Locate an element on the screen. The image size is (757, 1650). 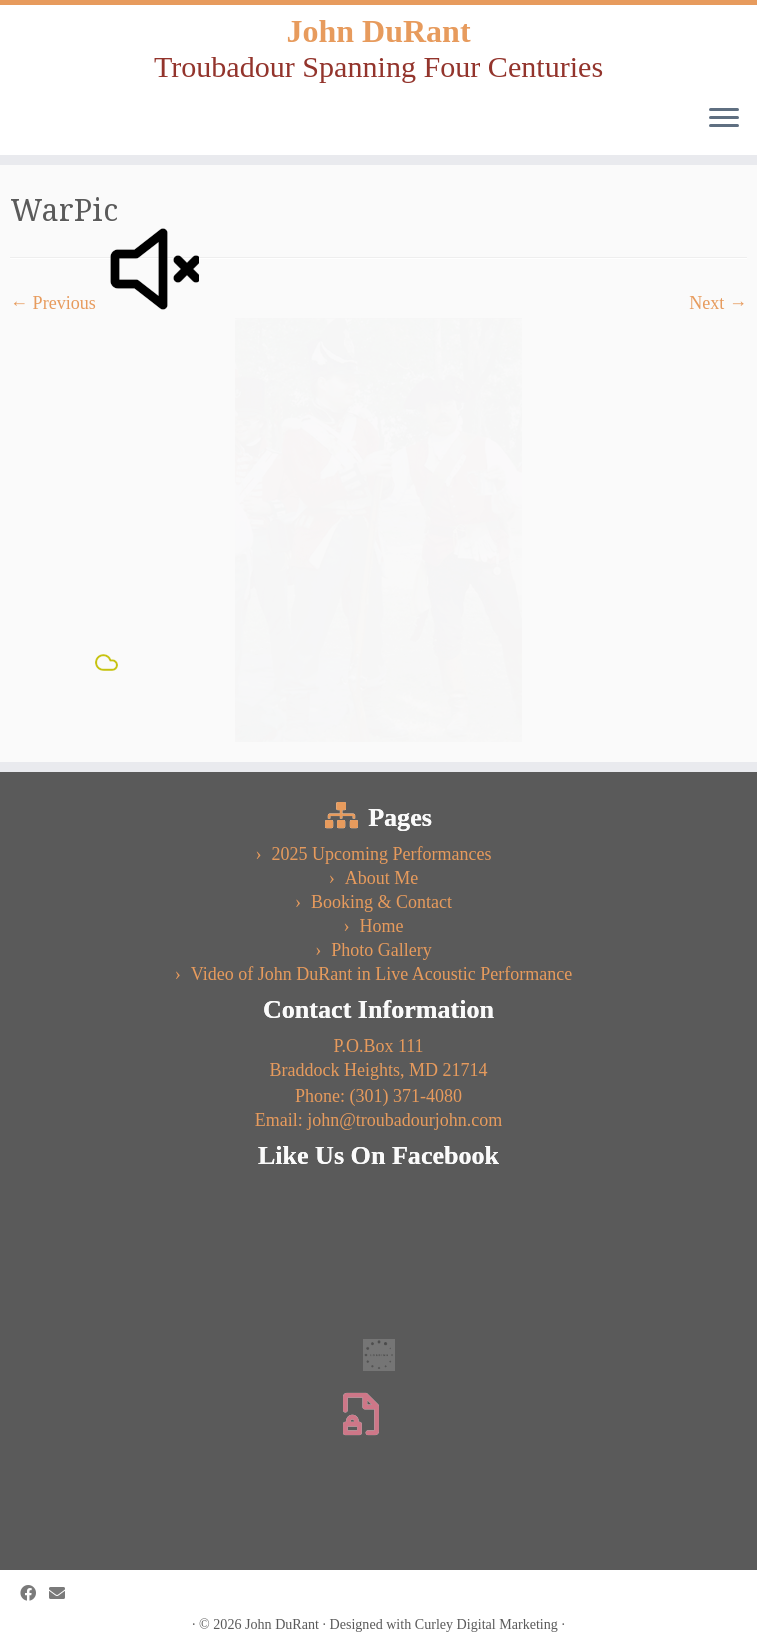
a locked or protected file is located at coordinates (361, 1414).